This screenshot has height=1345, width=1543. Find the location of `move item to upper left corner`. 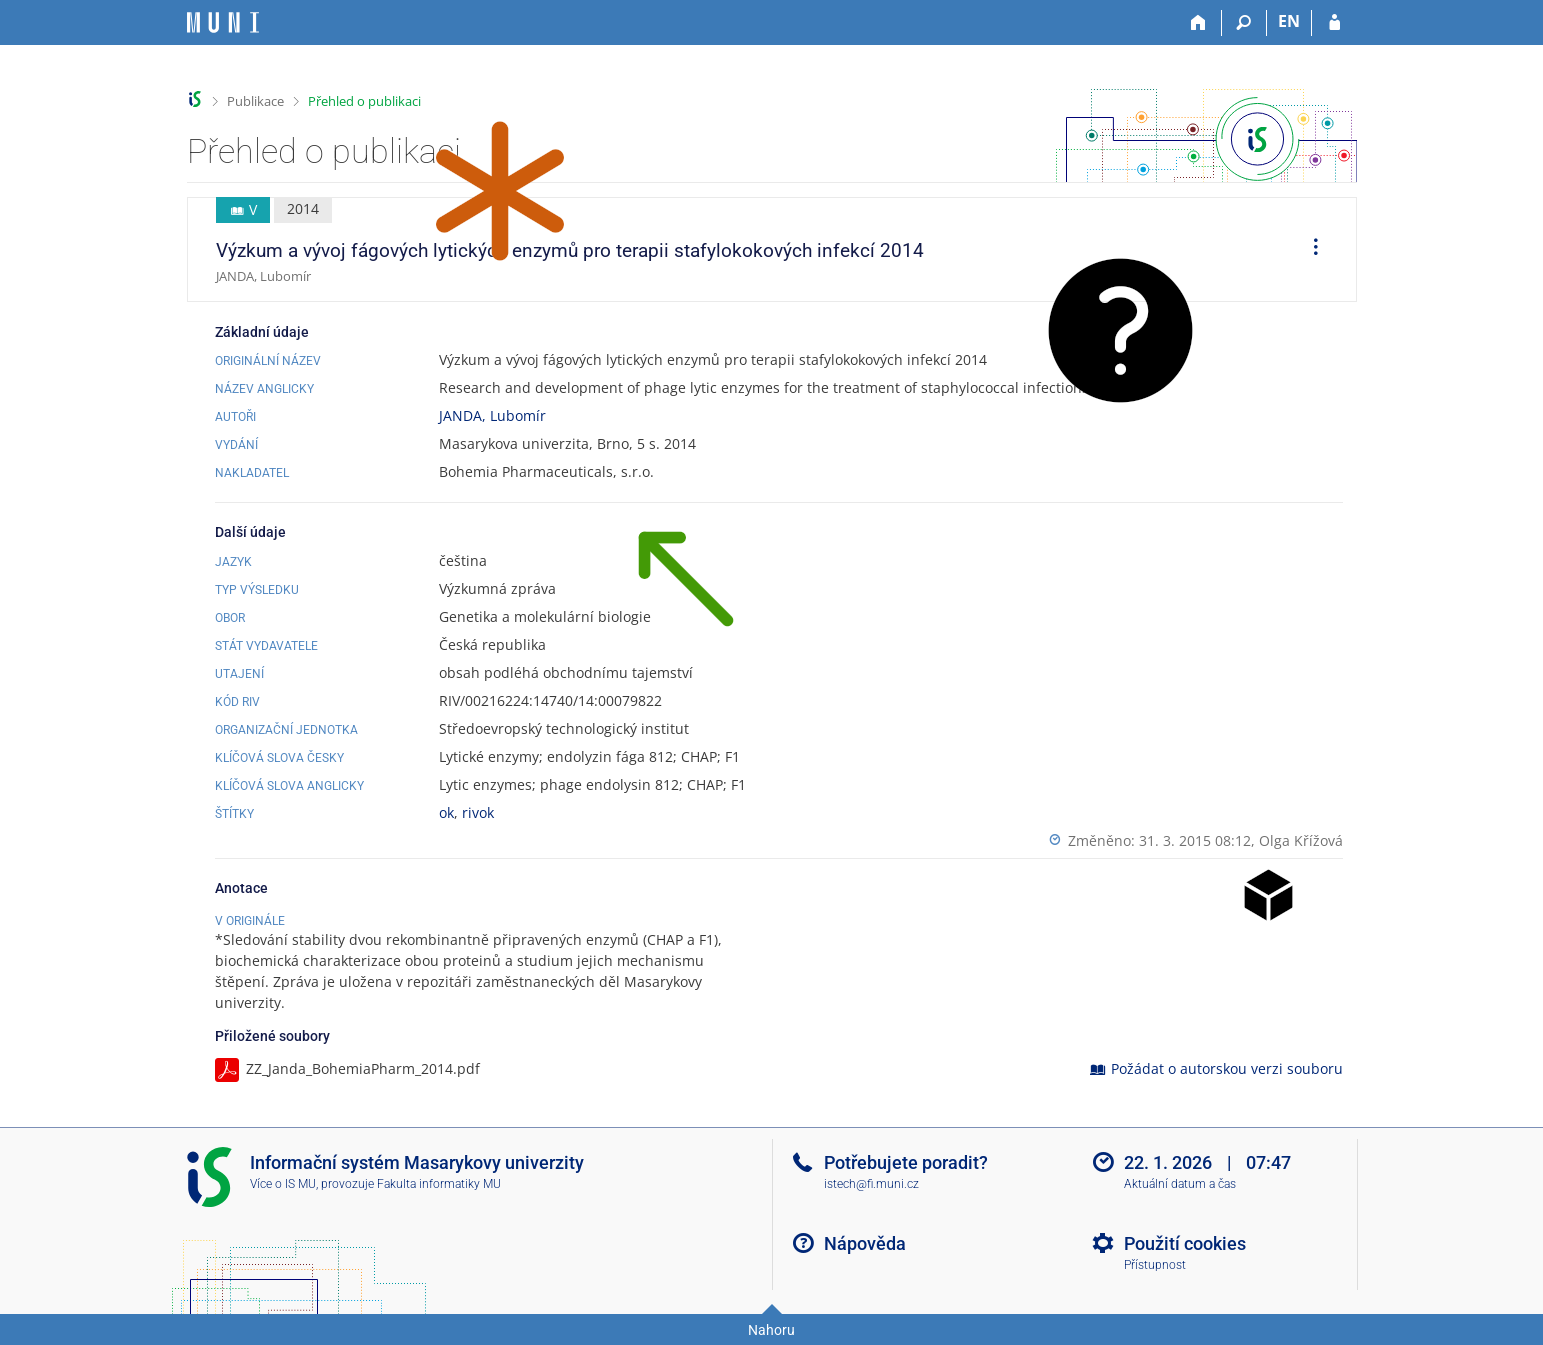

move item to upper left corner is located at coordinates (686, 579).